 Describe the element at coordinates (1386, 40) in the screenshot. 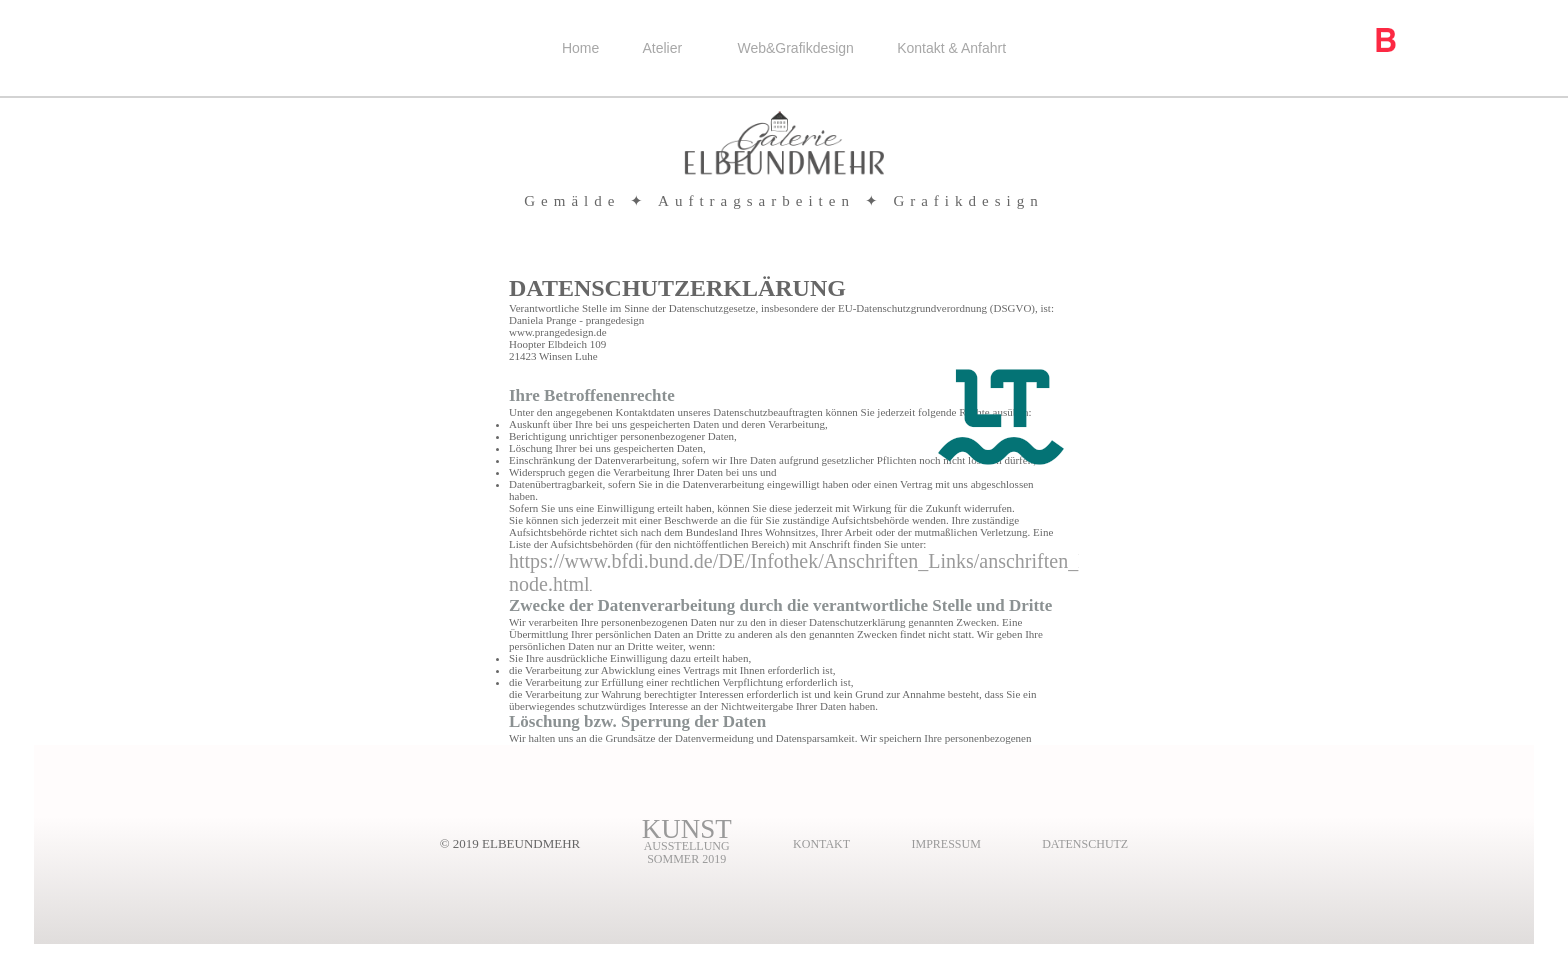

I see `barmenia insurance company logo` at that location.